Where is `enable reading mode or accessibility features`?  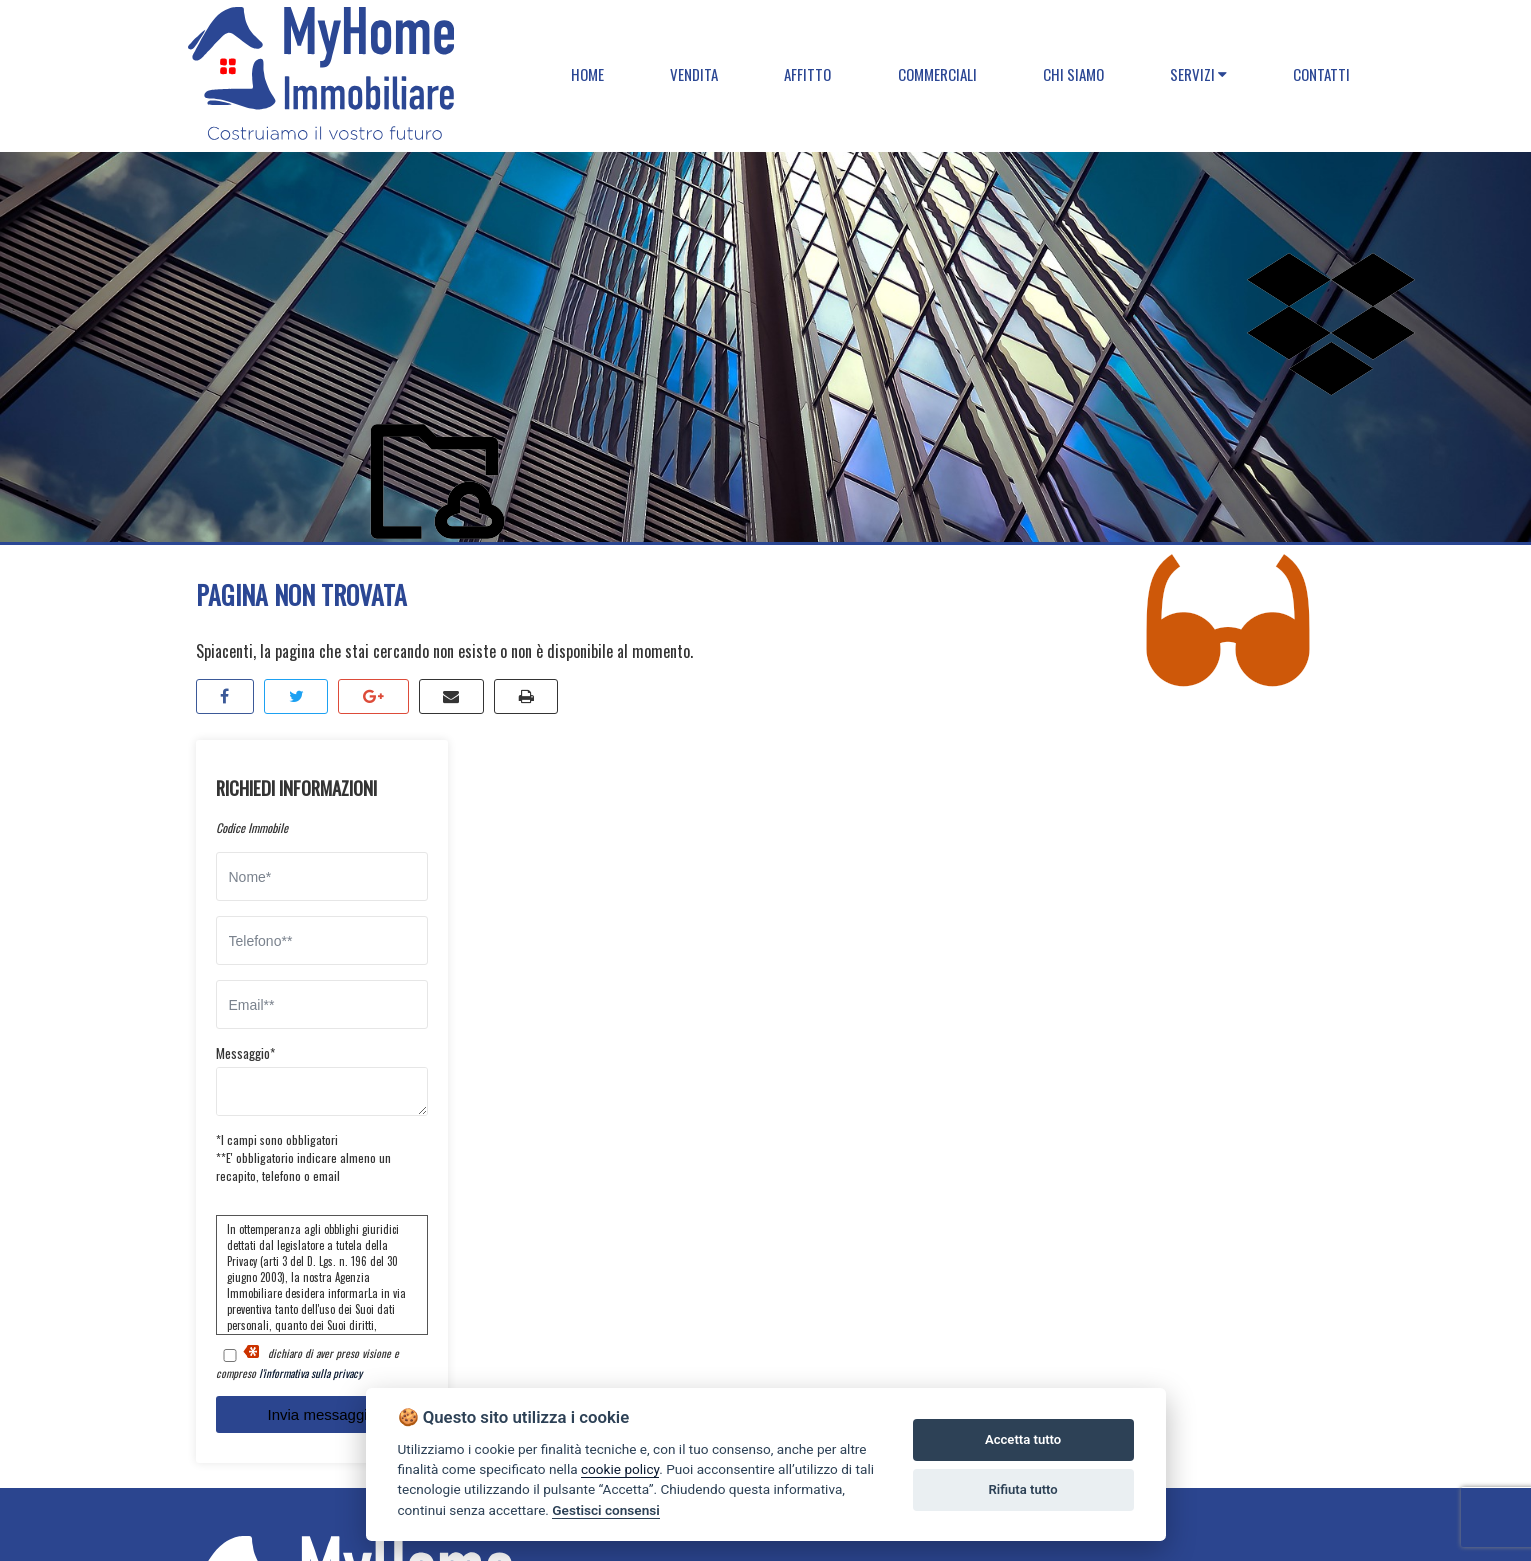 enable reading mode or accessibility features is located at coordinates (1228, 627).